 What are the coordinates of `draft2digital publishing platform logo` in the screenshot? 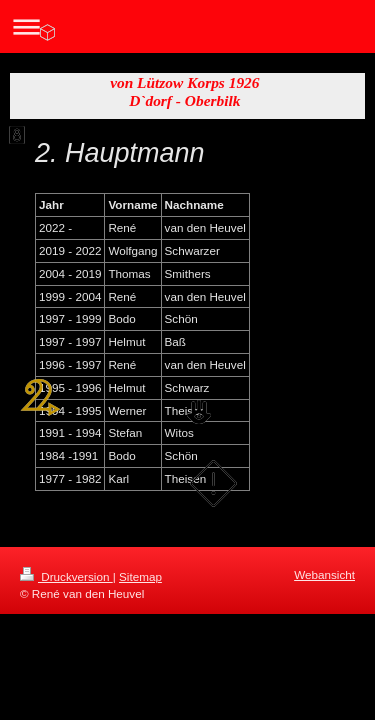 It's located at (40, 397).